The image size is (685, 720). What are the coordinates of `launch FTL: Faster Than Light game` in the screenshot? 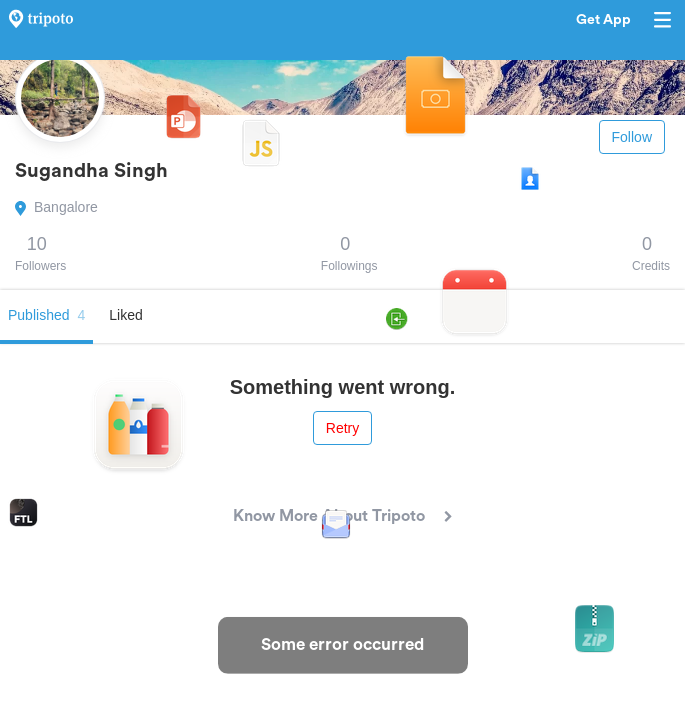 It's located at (23, 512).